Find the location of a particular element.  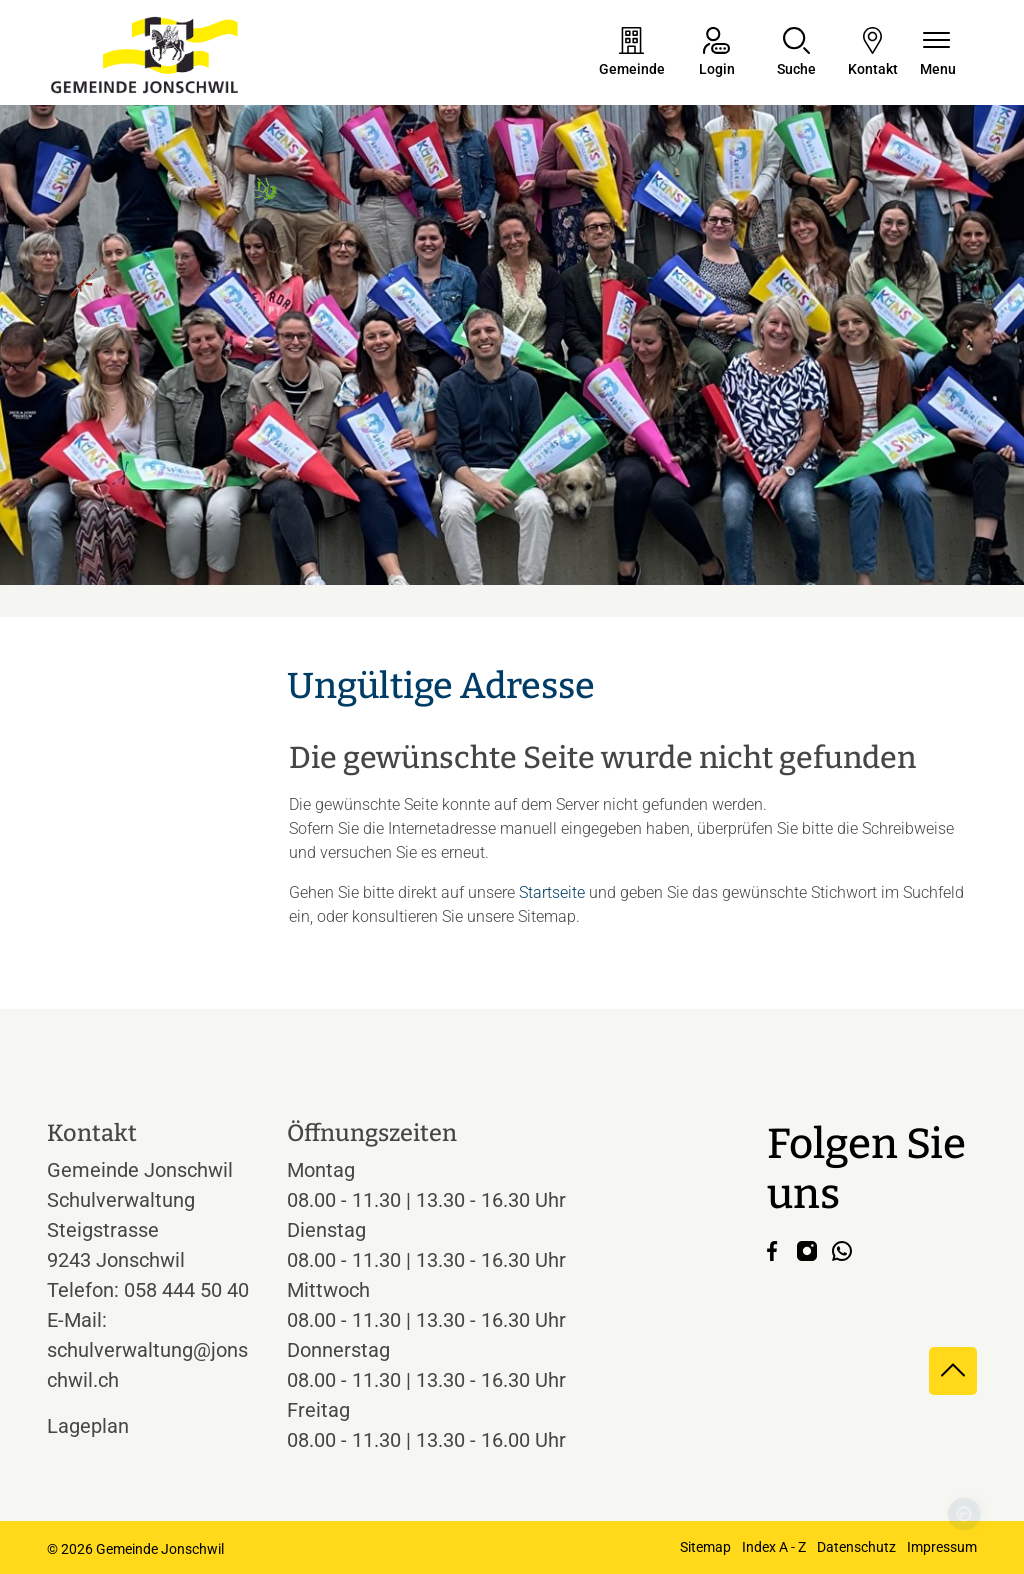

send an emergency distress signal is located at coordinates (265, 188).